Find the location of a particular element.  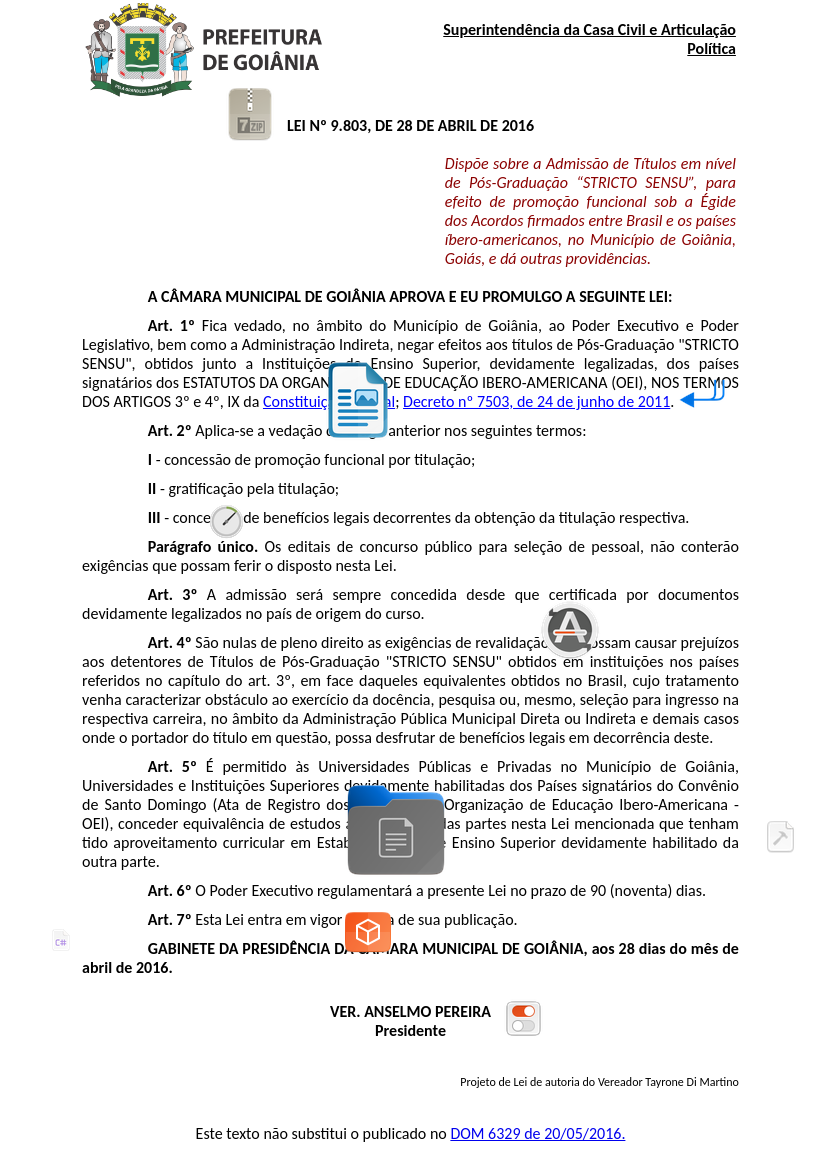

reply to all recipients of an email is located at coordinates (701, 393).